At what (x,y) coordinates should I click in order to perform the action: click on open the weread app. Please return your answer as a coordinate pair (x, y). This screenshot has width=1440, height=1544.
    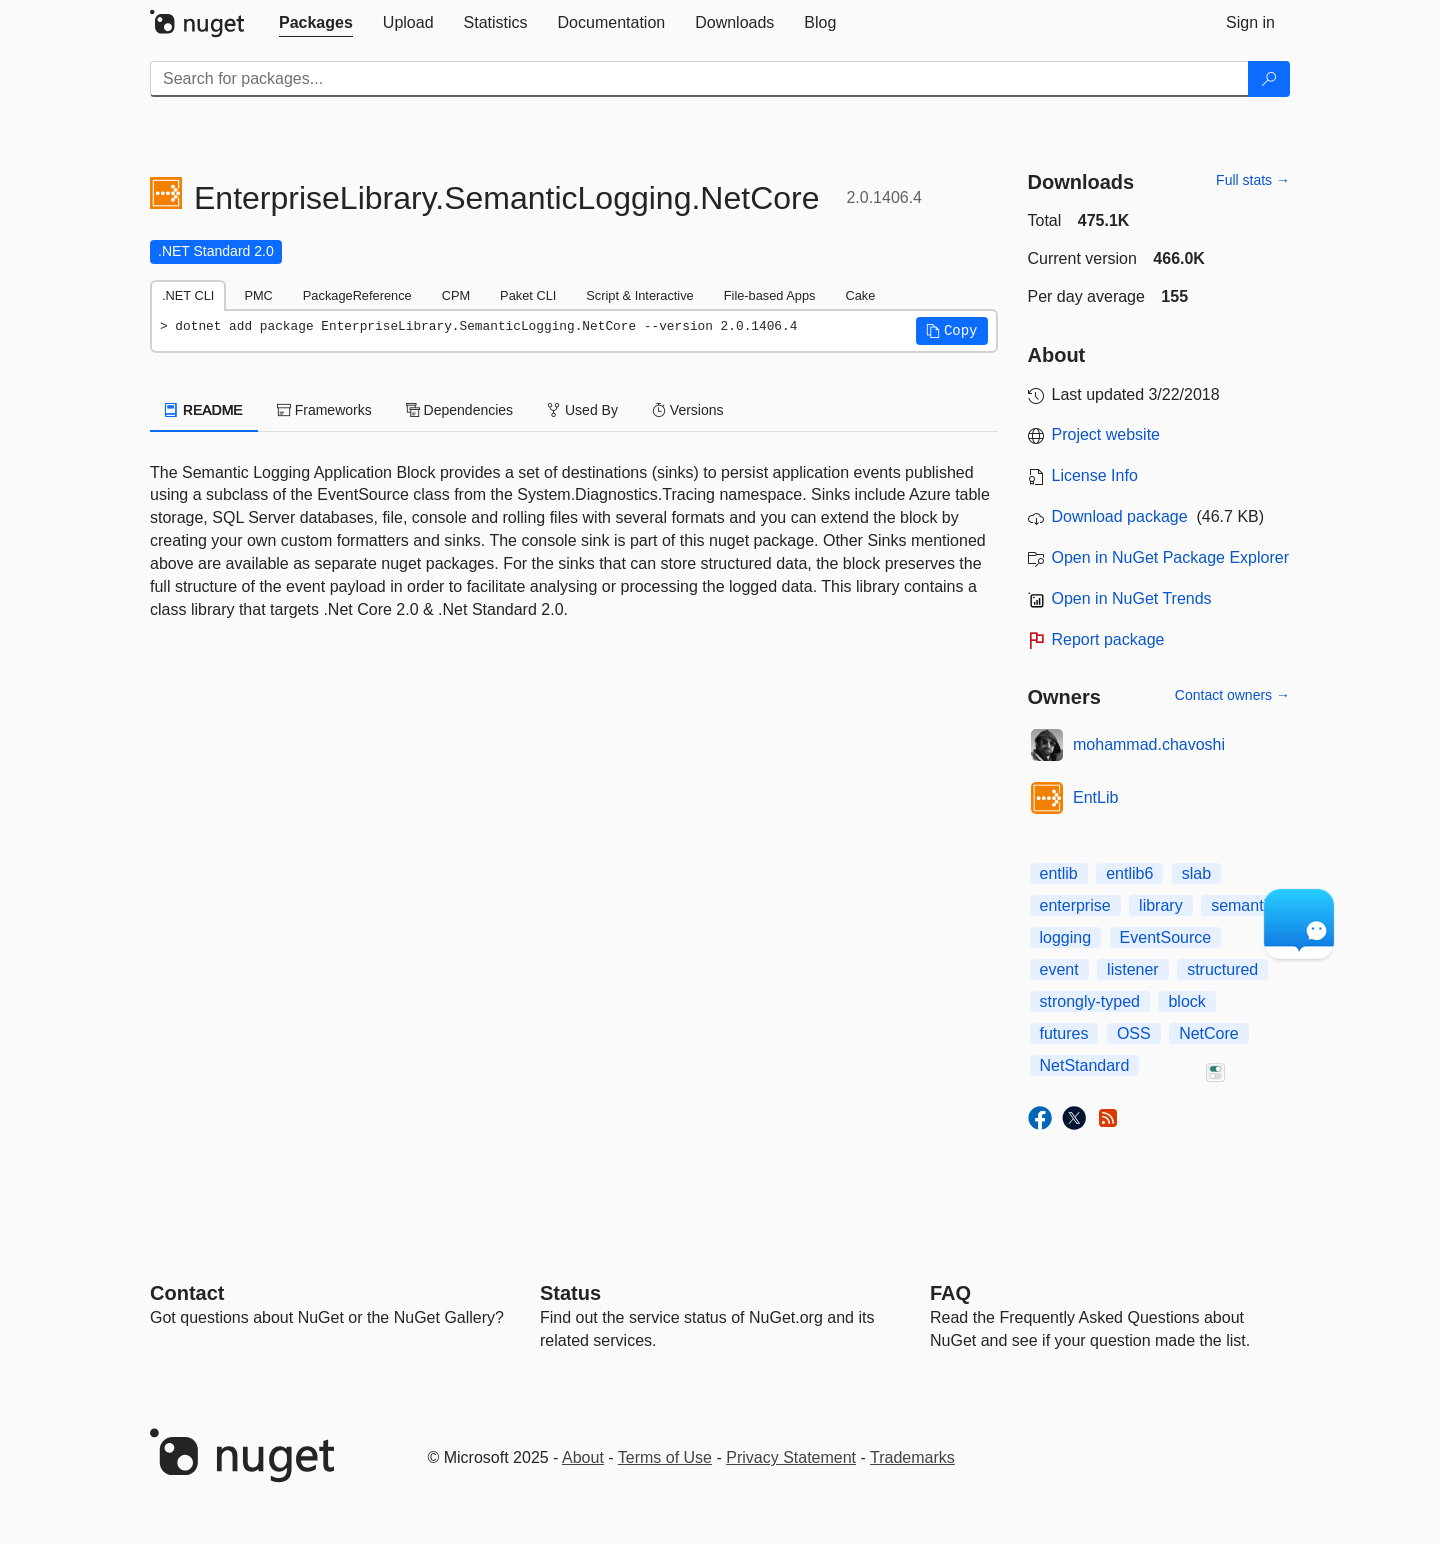
    Looking at the image, I should click on (1299, 924).